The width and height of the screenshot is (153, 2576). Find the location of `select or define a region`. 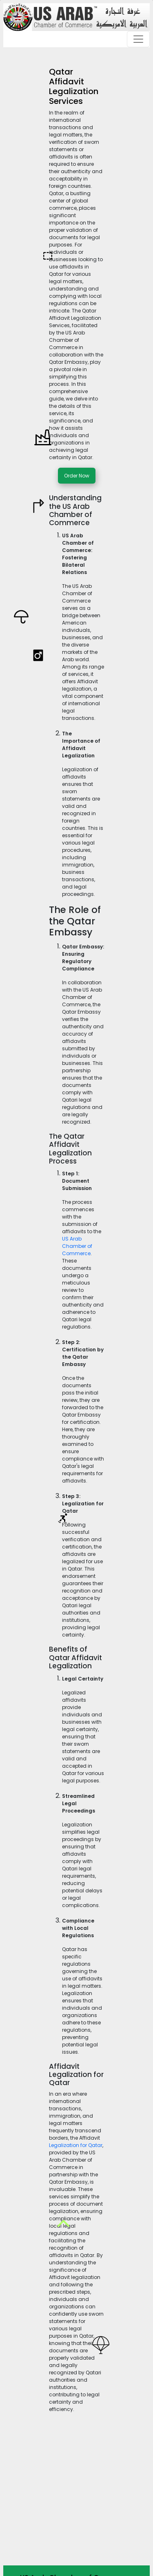

select or define a region is located at coordinates (48, 256).